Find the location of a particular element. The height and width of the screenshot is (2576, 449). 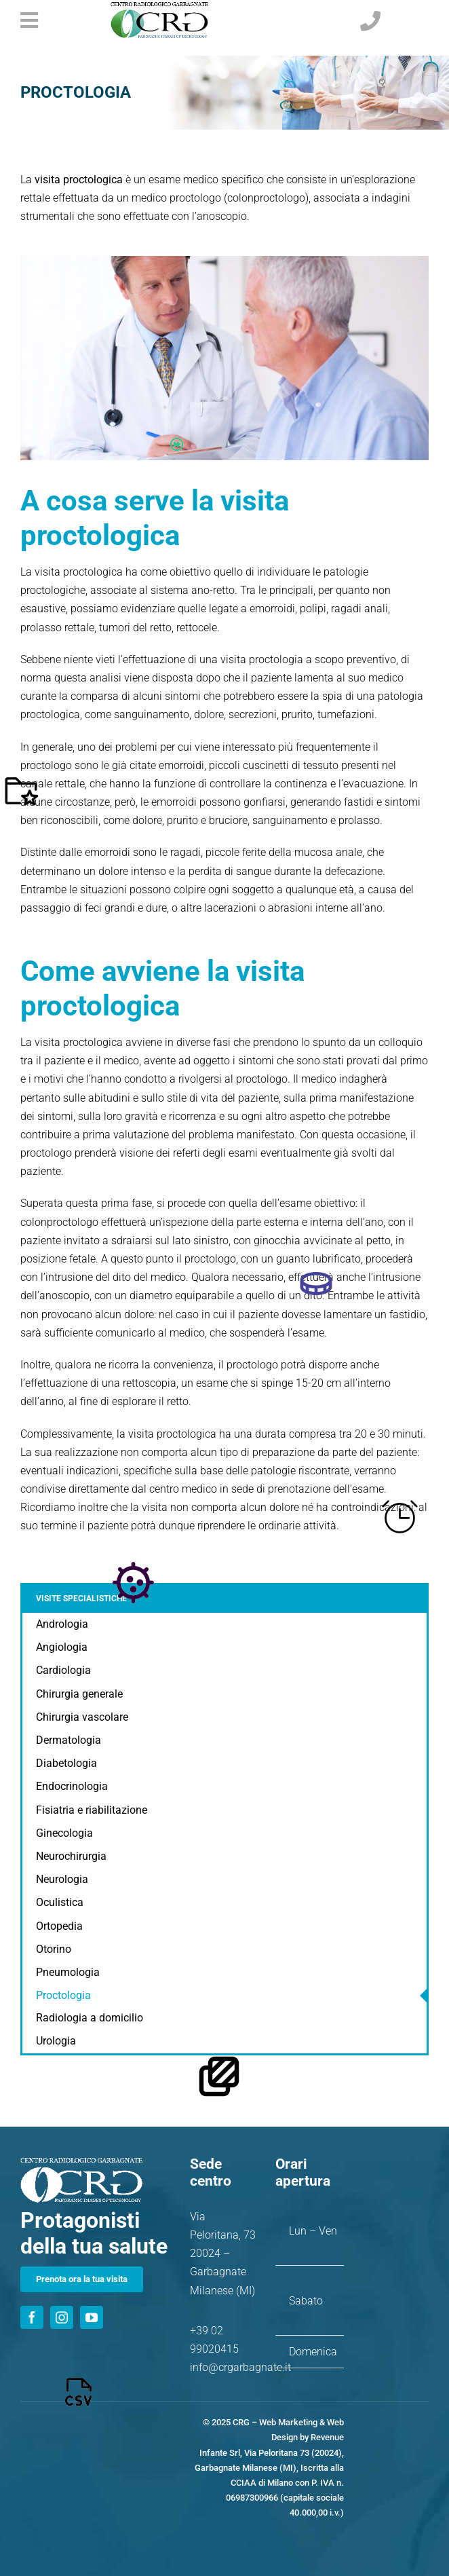

set or manage alarms is located at coordinates (399, 1516).